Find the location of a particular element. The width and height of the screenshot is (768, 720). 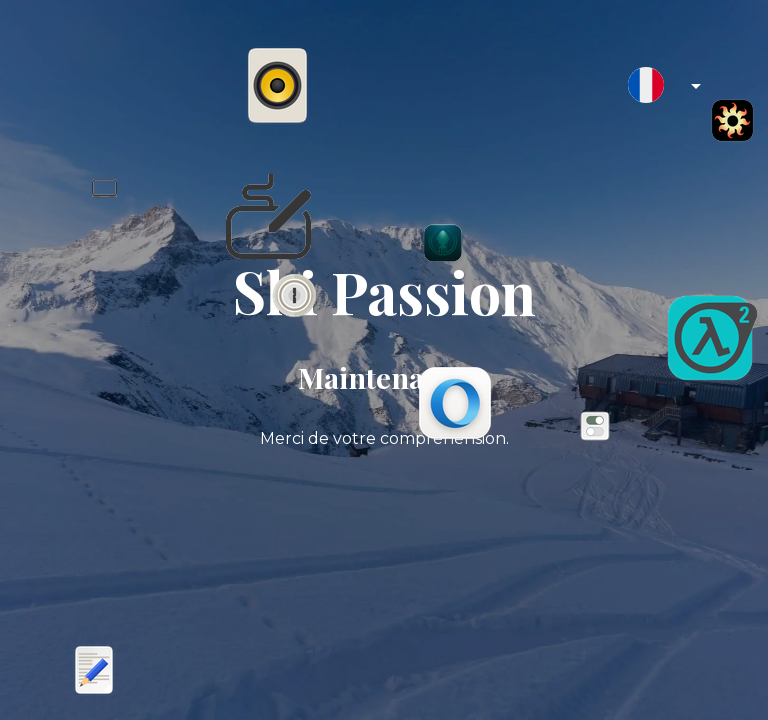

configure wacom tablet settings is located at coordinates (268, 216).